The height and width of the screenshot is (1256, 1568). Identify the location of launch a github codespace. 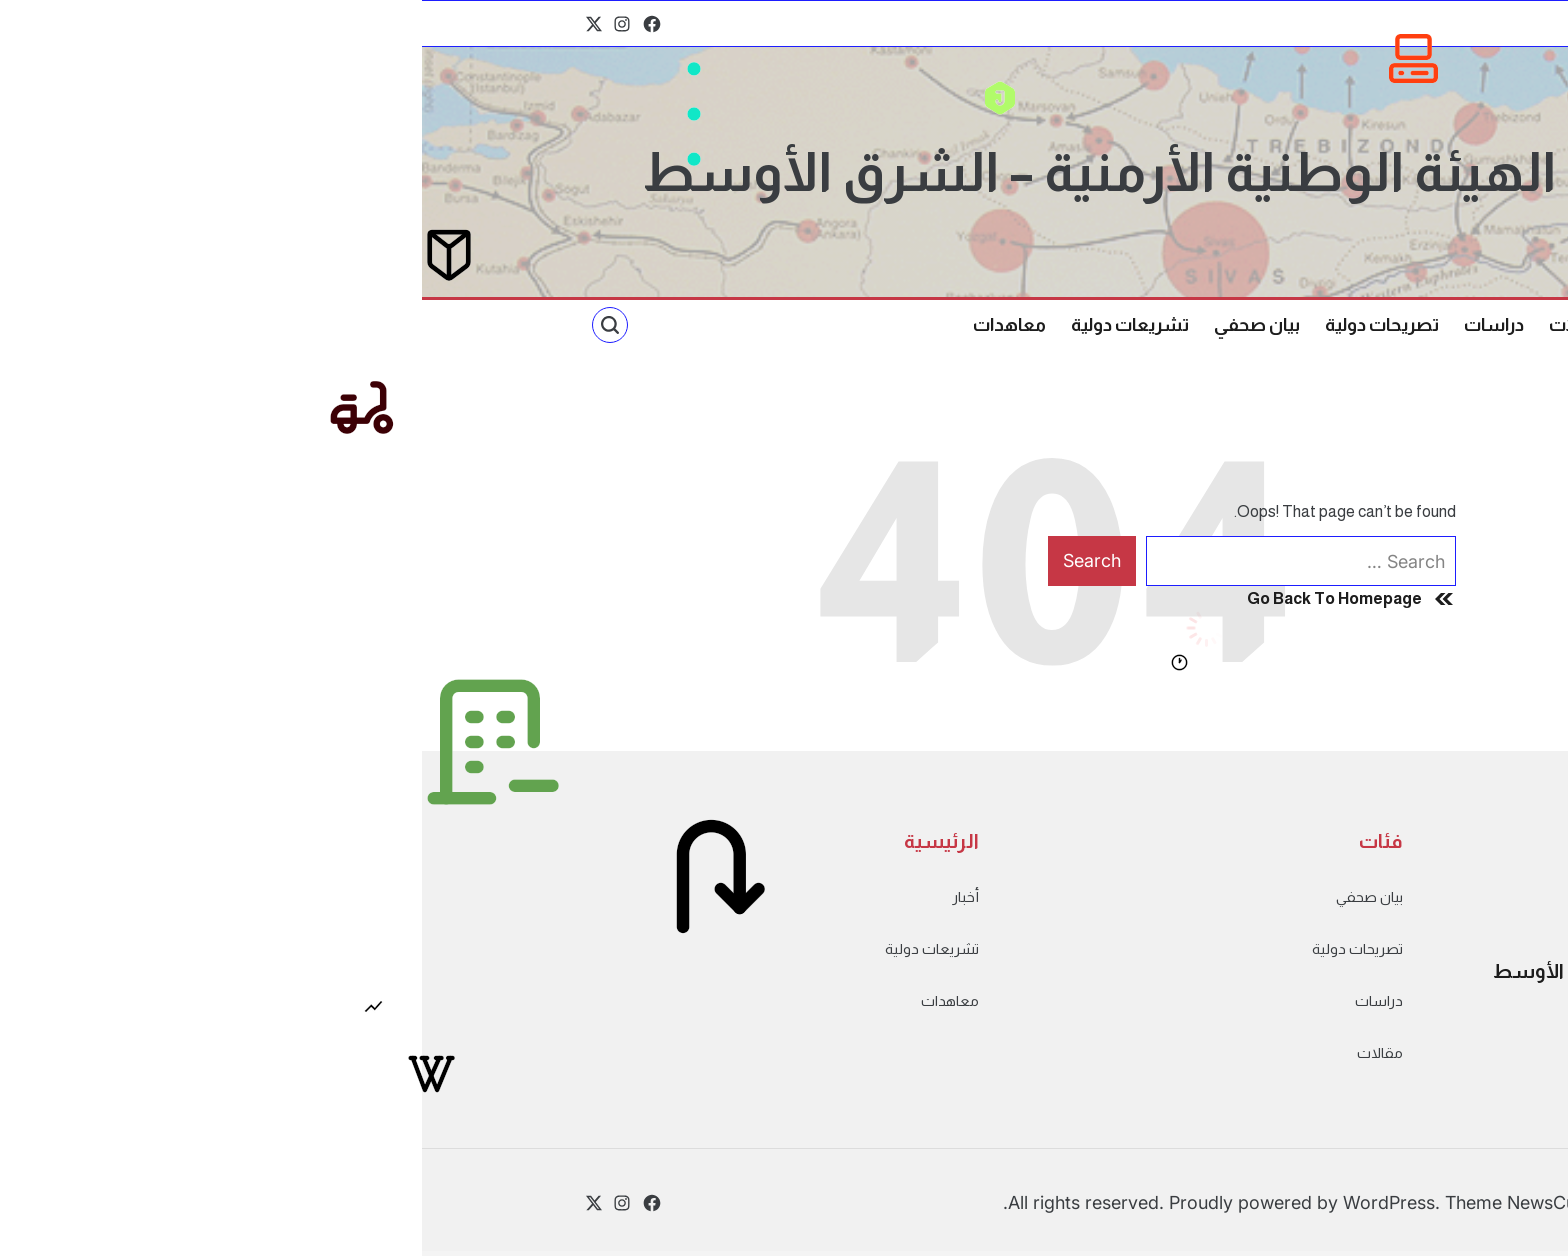
(1413, 58).